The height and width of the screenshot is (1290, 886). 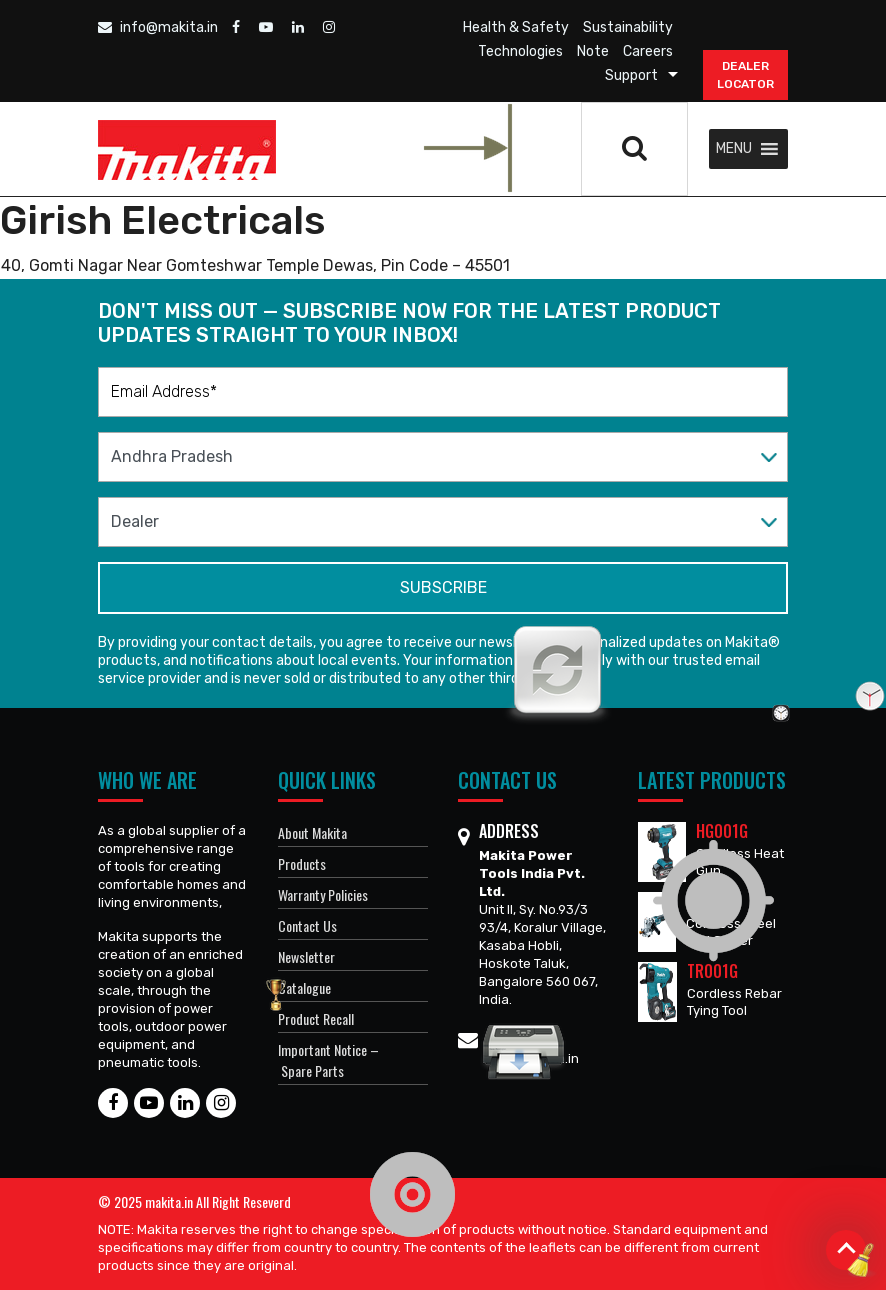 What do you see at coordinates (277, 995) in the screenshot?
I see `indicates third place or bronze-tier achievement` at bounding box center [277, 995].